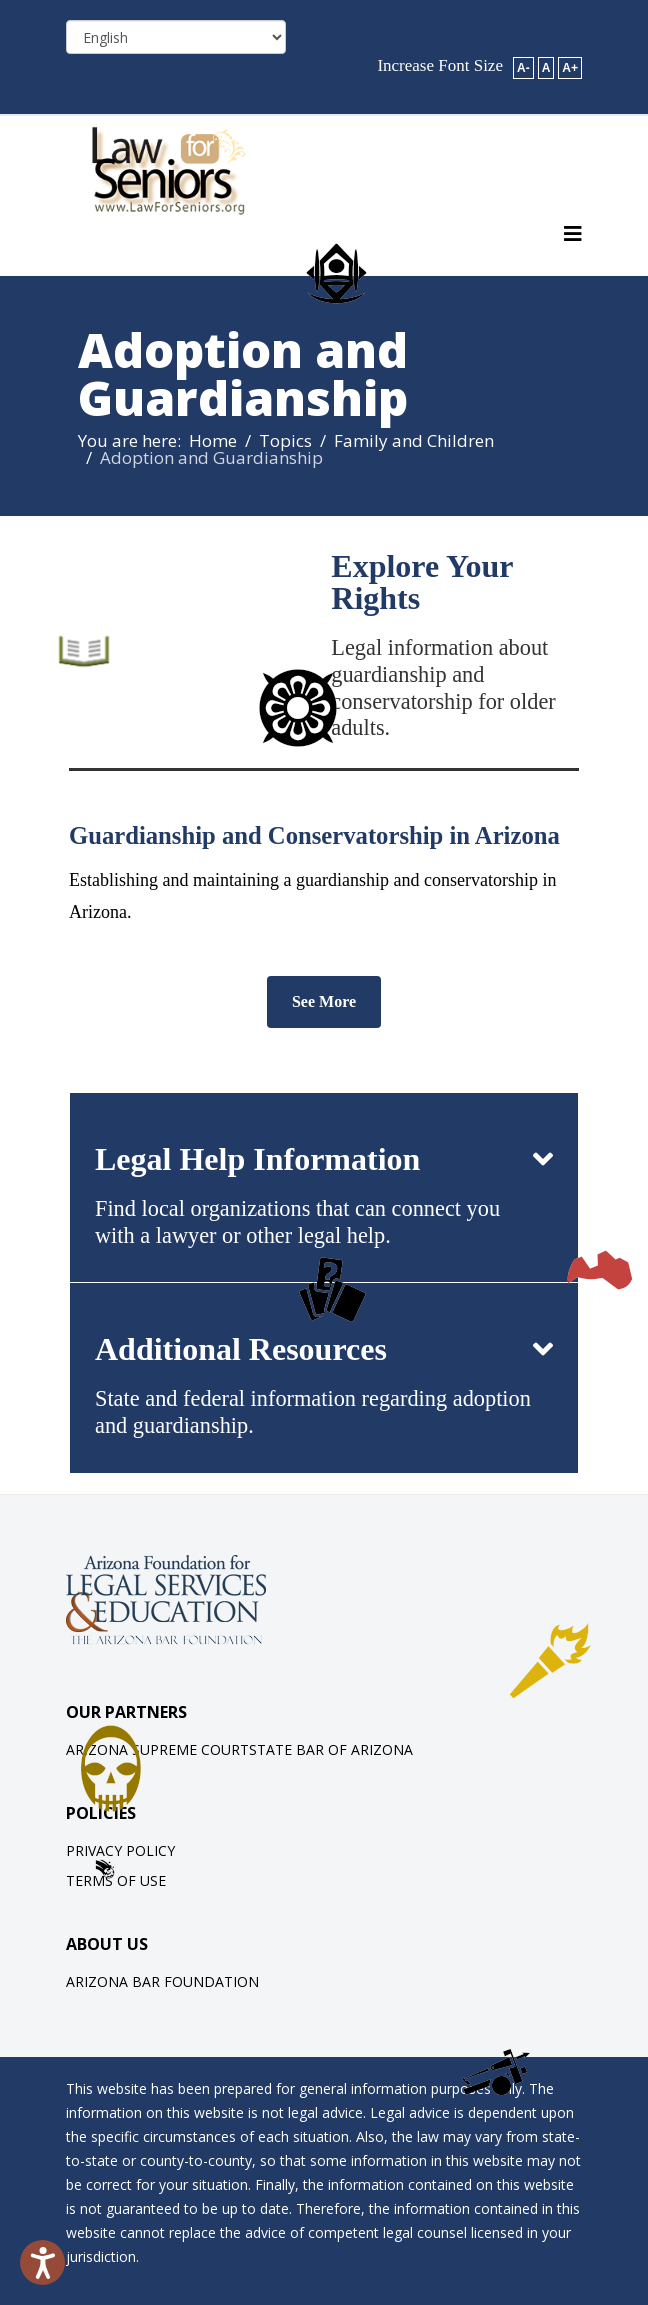 Image resolution: width=648 pixels, height=2305 pixels. Describe the element at coordinates (550, 1658) in the screenshot. I see `toggle flashlight or torch mode` at that location.